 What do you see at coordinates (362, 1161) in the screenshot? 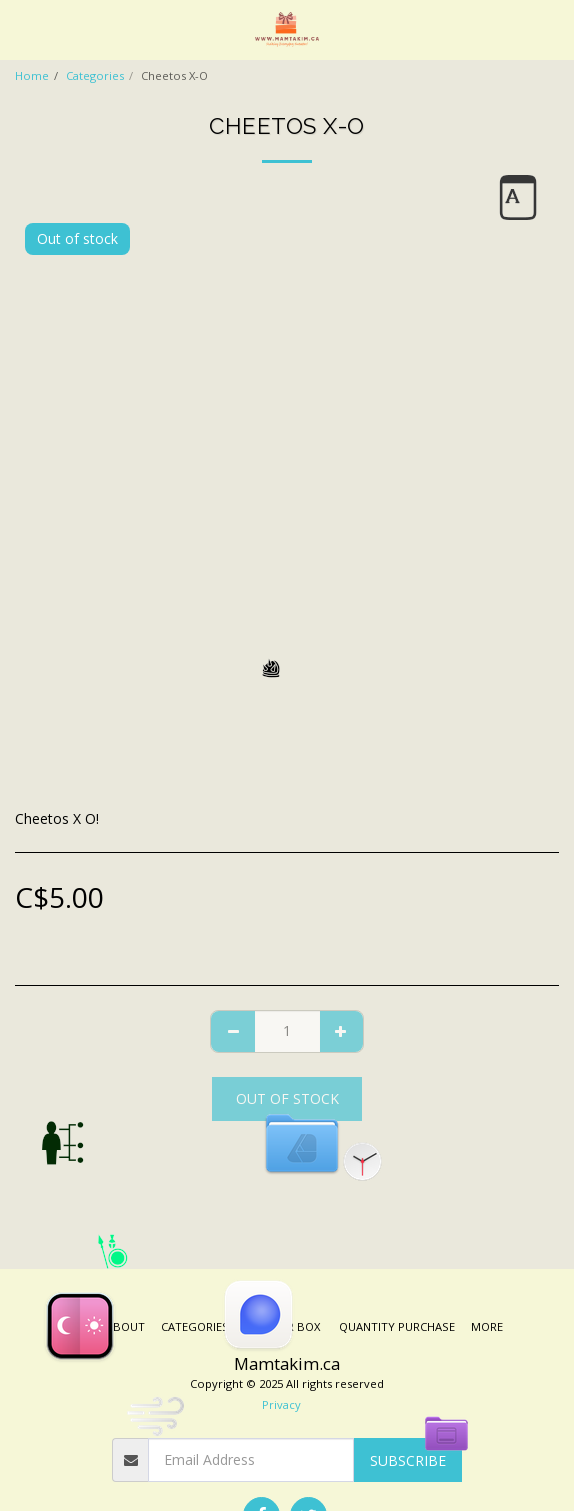
I see `access date and time settings` at bounding box center [362, 1161].